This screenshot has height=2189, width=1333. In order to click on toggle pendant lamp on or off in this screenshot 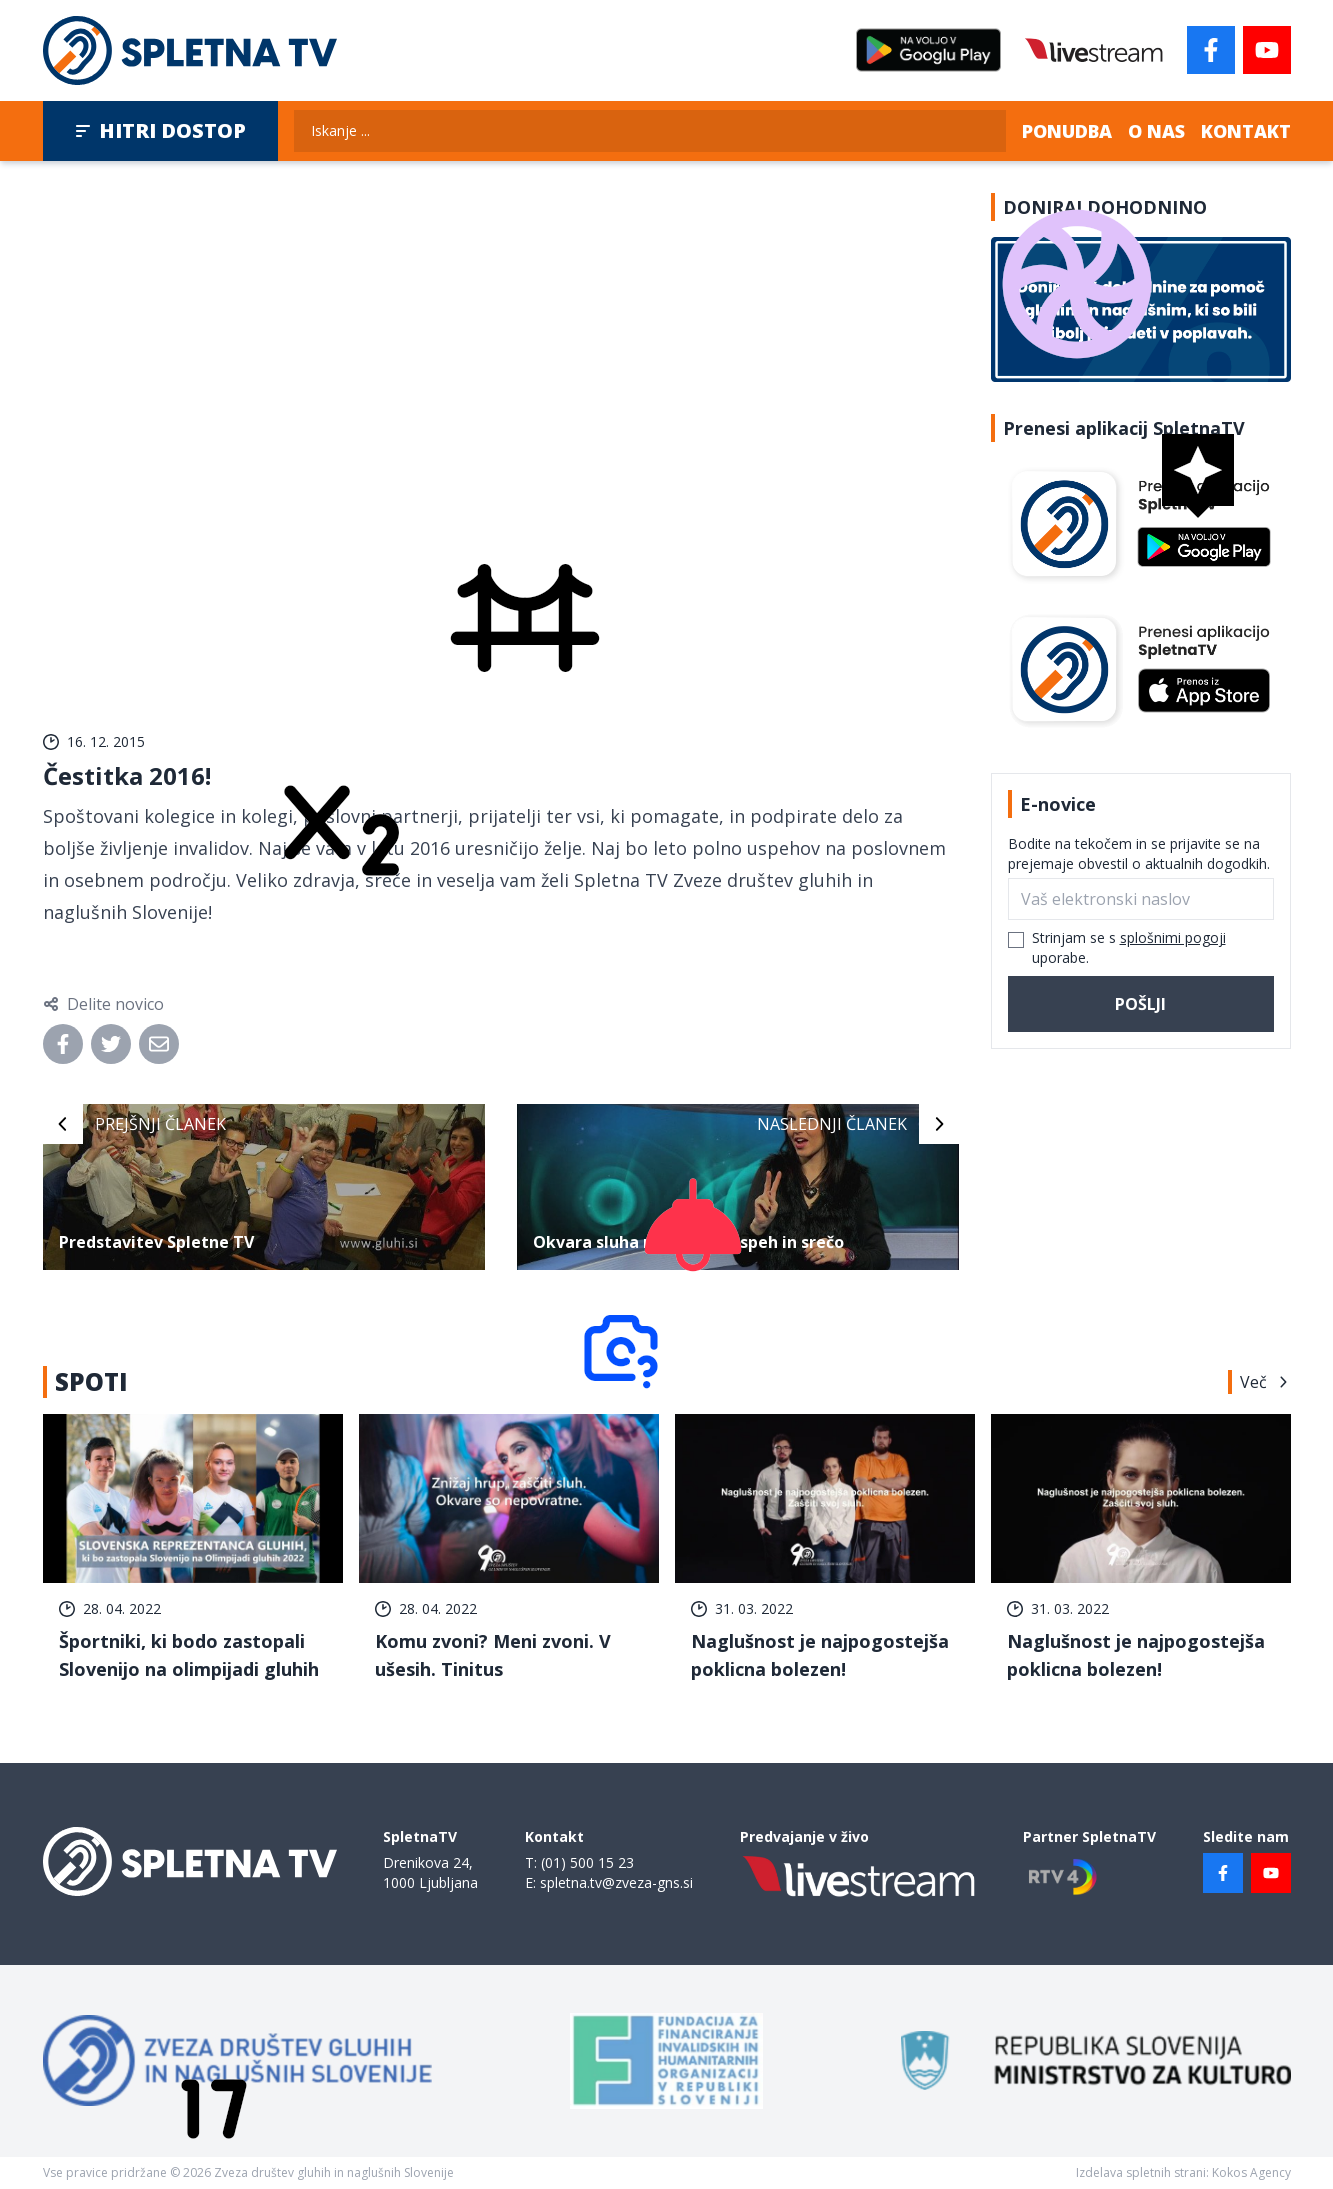, I will do `click(693, 1230)`.